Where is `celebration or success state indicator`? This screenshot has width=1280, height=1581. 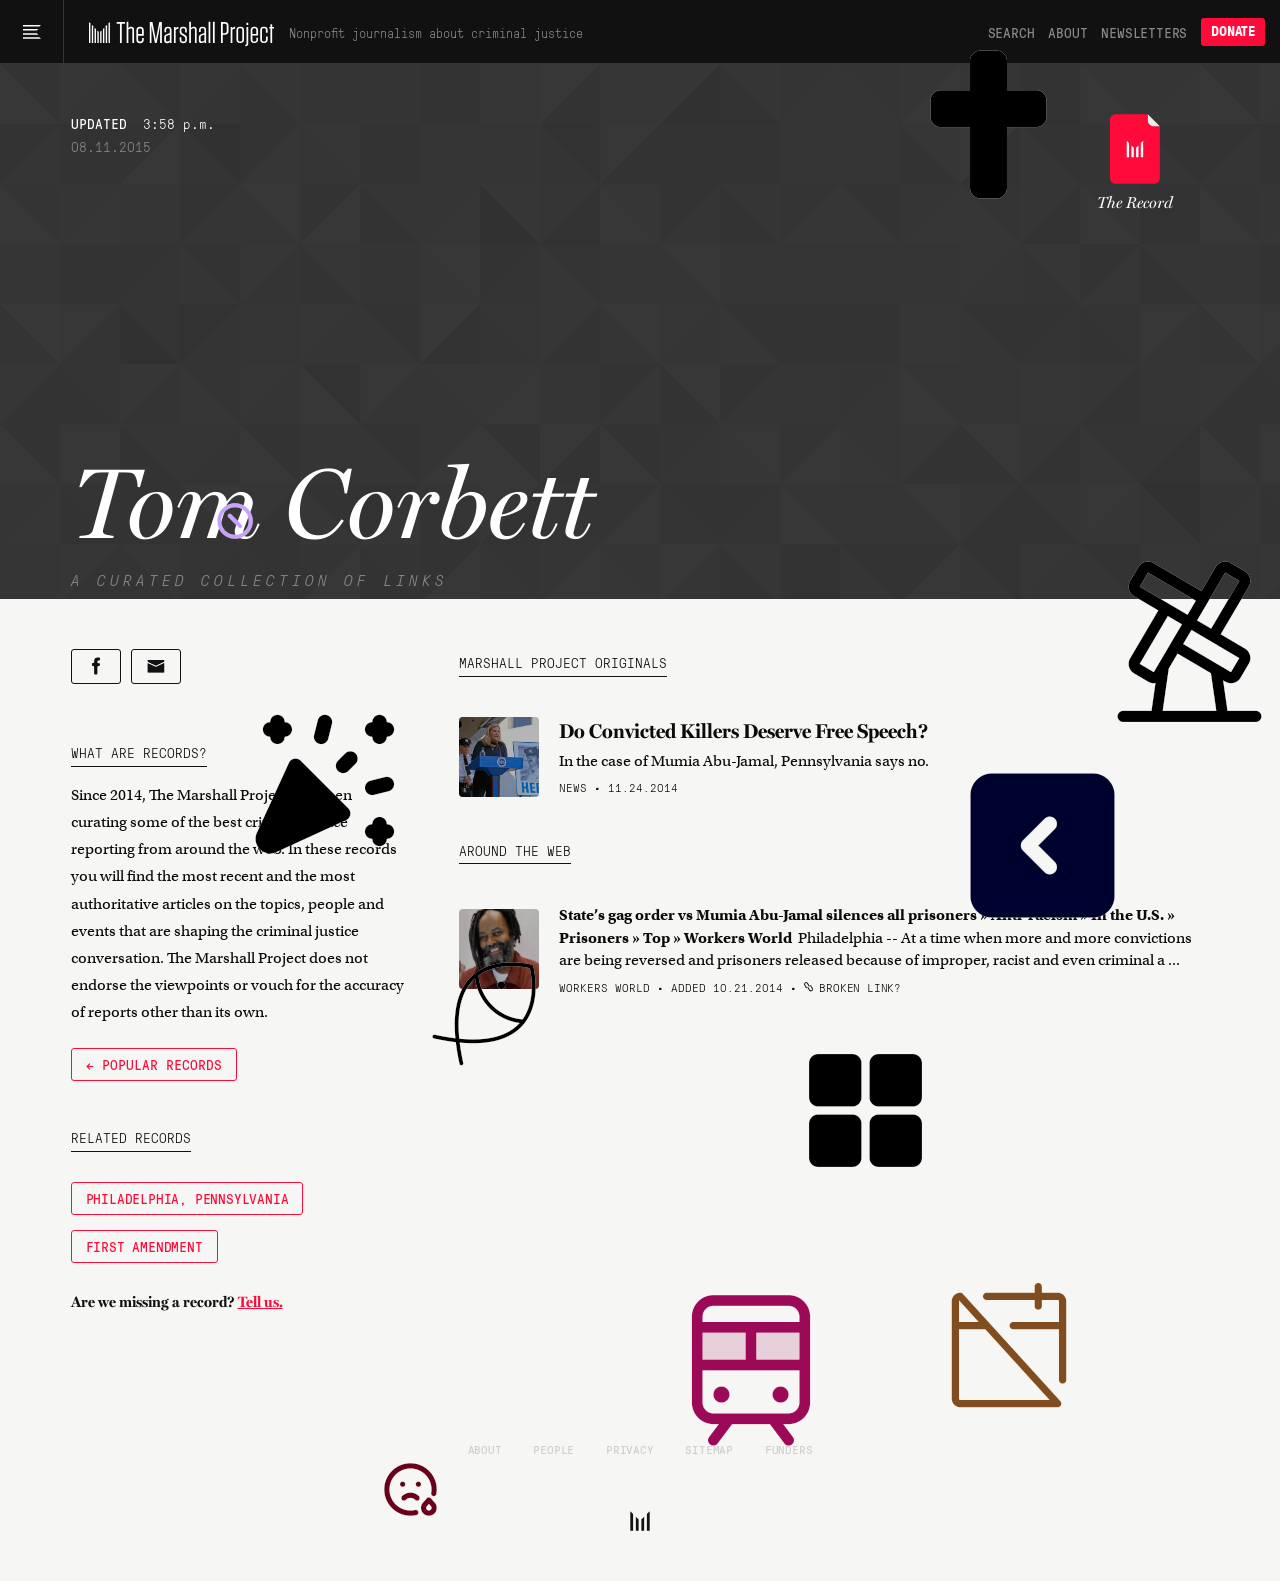 celebration or success state indicator is located at coordinates (328, 780).